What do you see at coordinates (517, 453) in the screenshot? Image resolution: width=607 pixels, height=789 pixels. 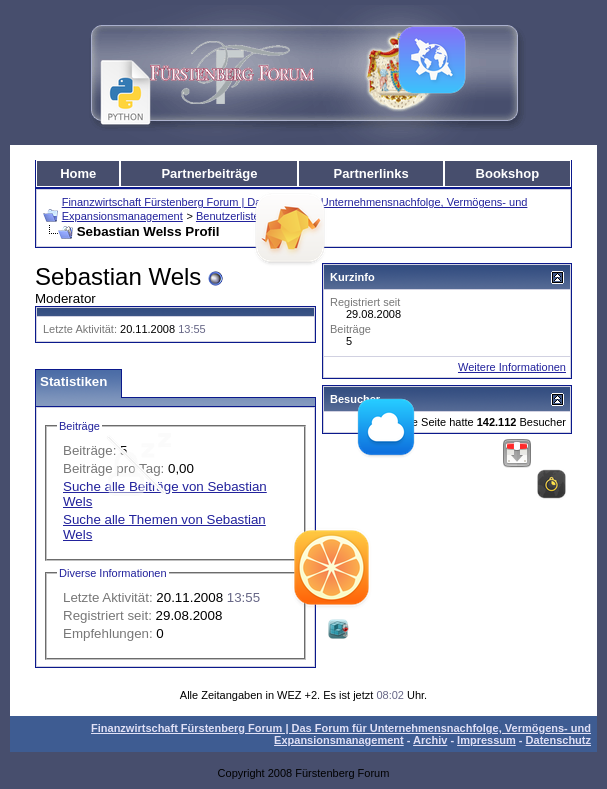 I see `open Transmission BitTorrent client` at bounding box center [517, 453].